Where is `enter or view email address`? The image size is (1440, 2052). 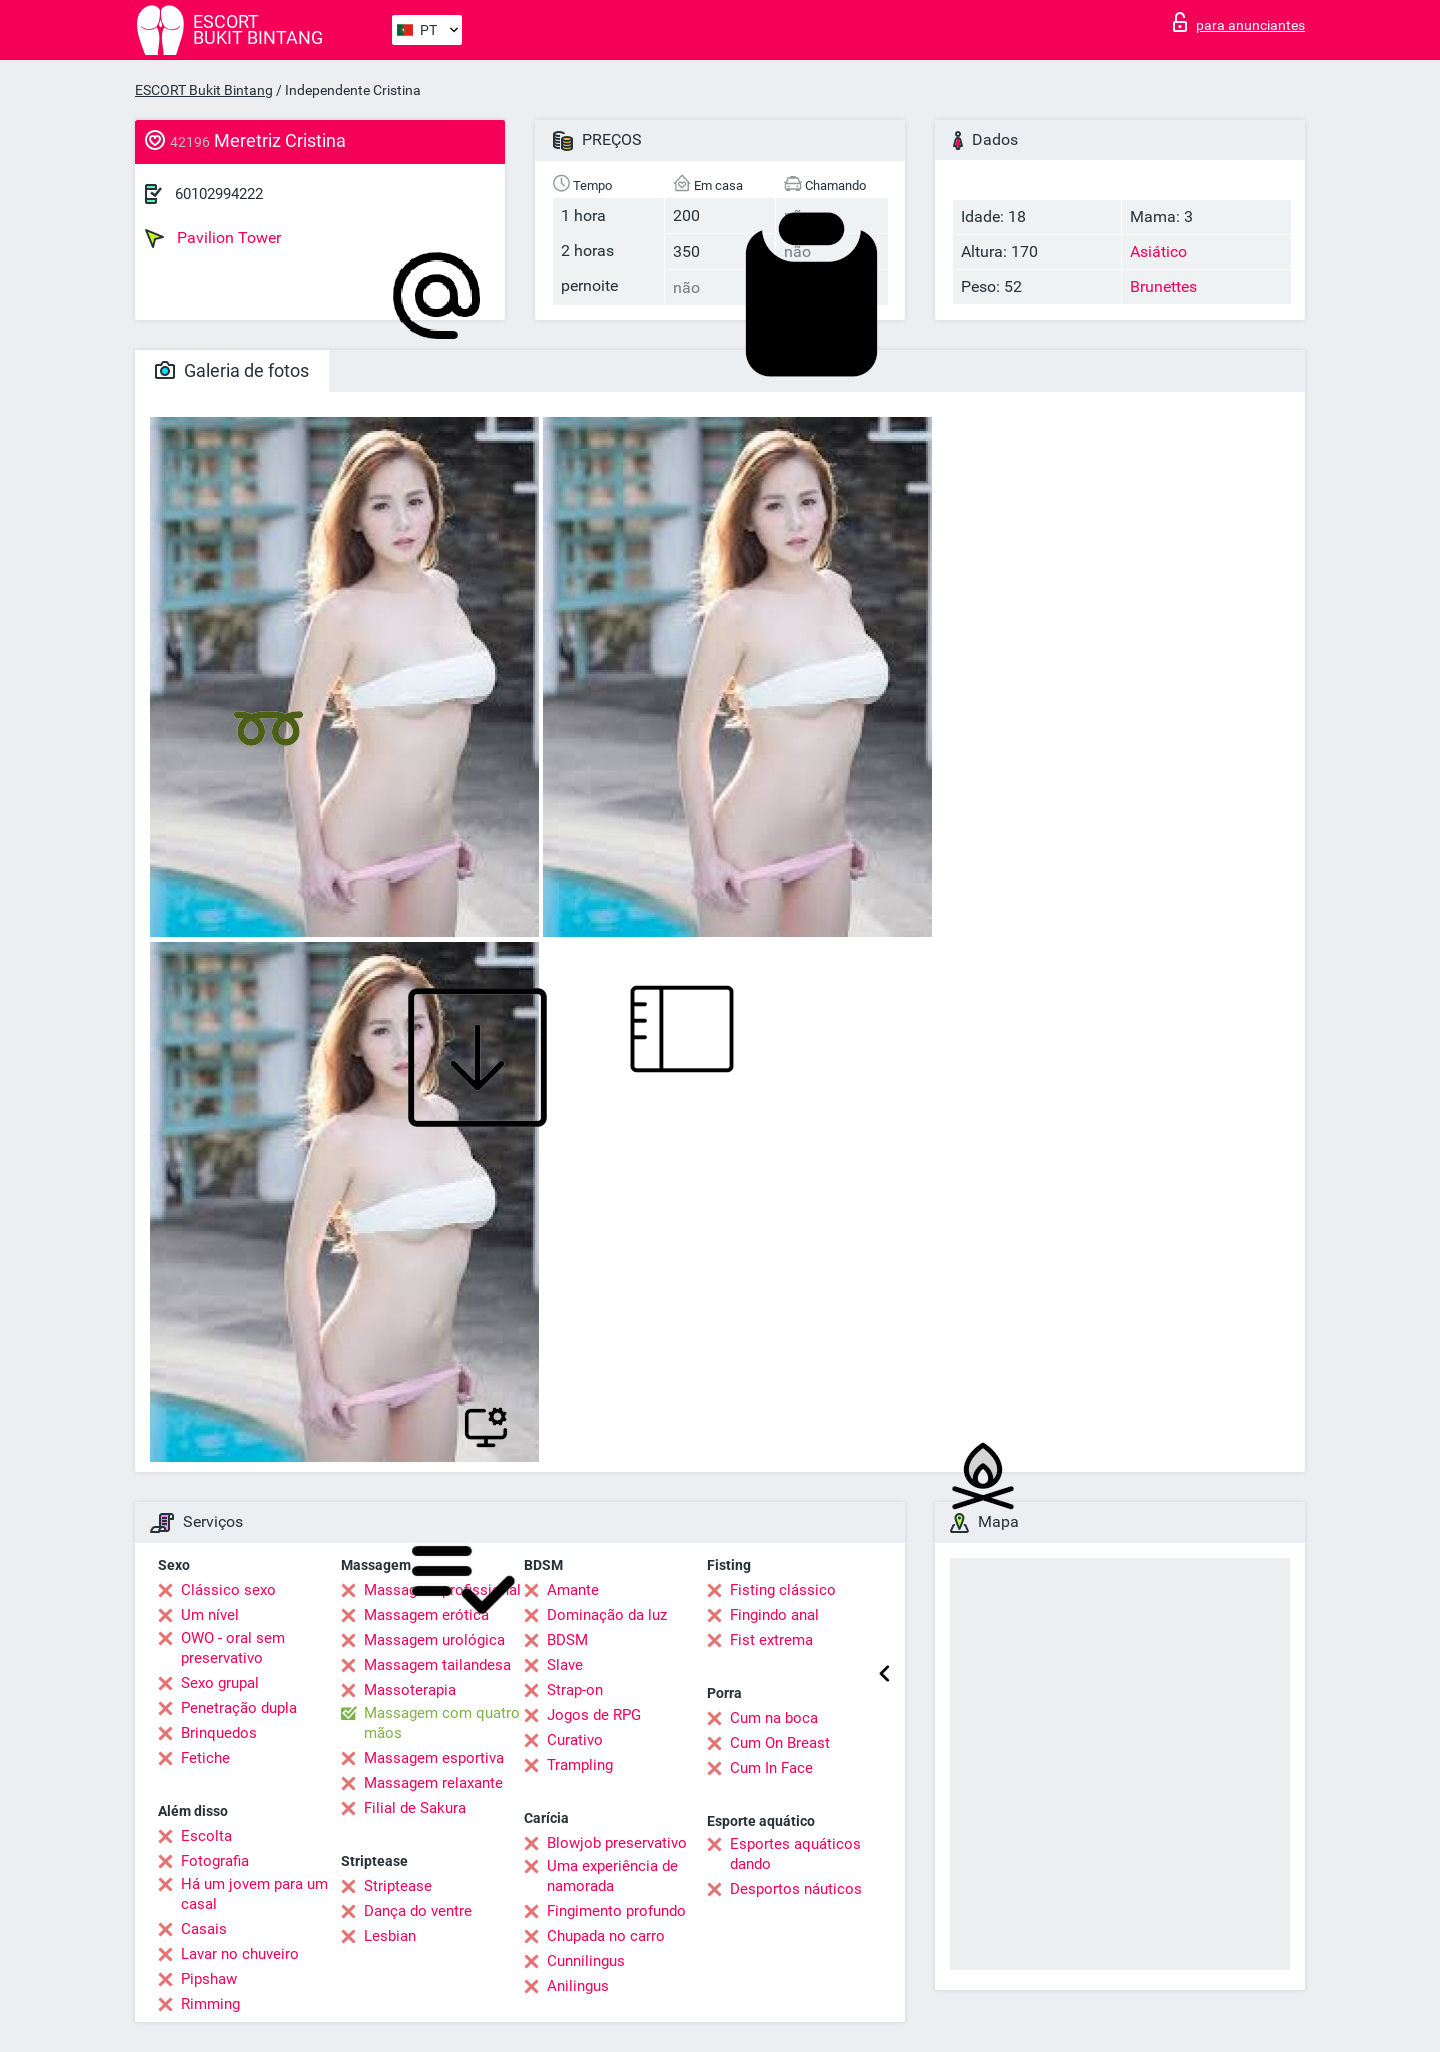
enter or view email address is located at coordinates (436, 295).